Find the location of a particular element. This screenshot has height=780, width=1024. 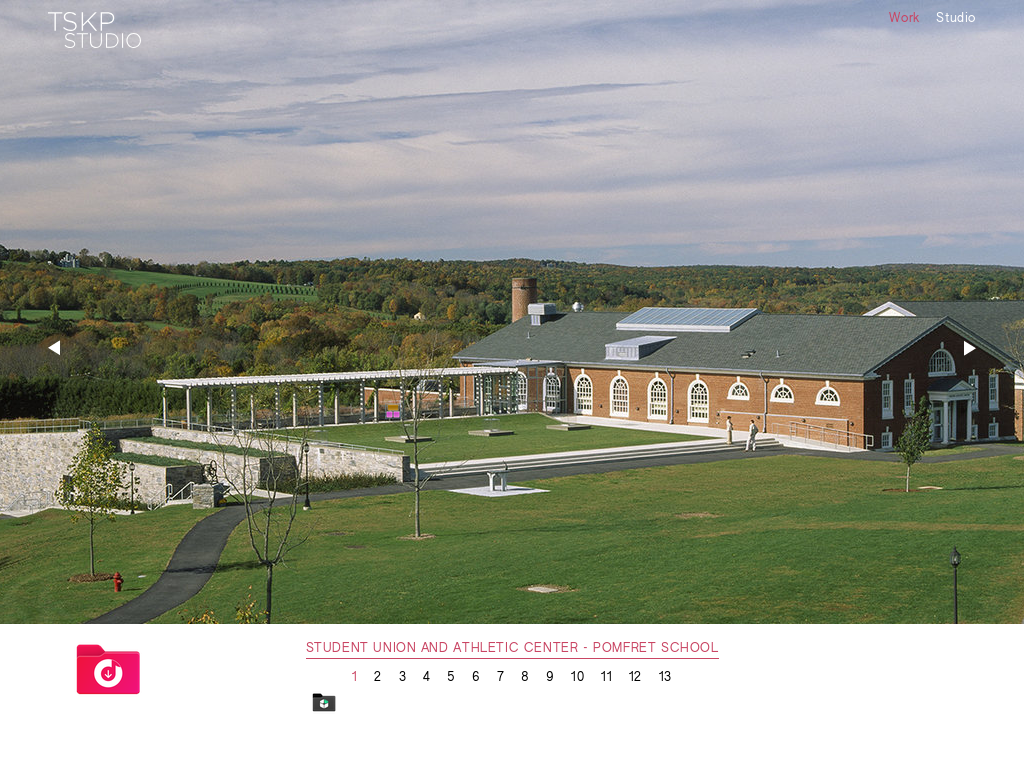

open wondershare filmstock assets folder is located at coordinates (324, 703).